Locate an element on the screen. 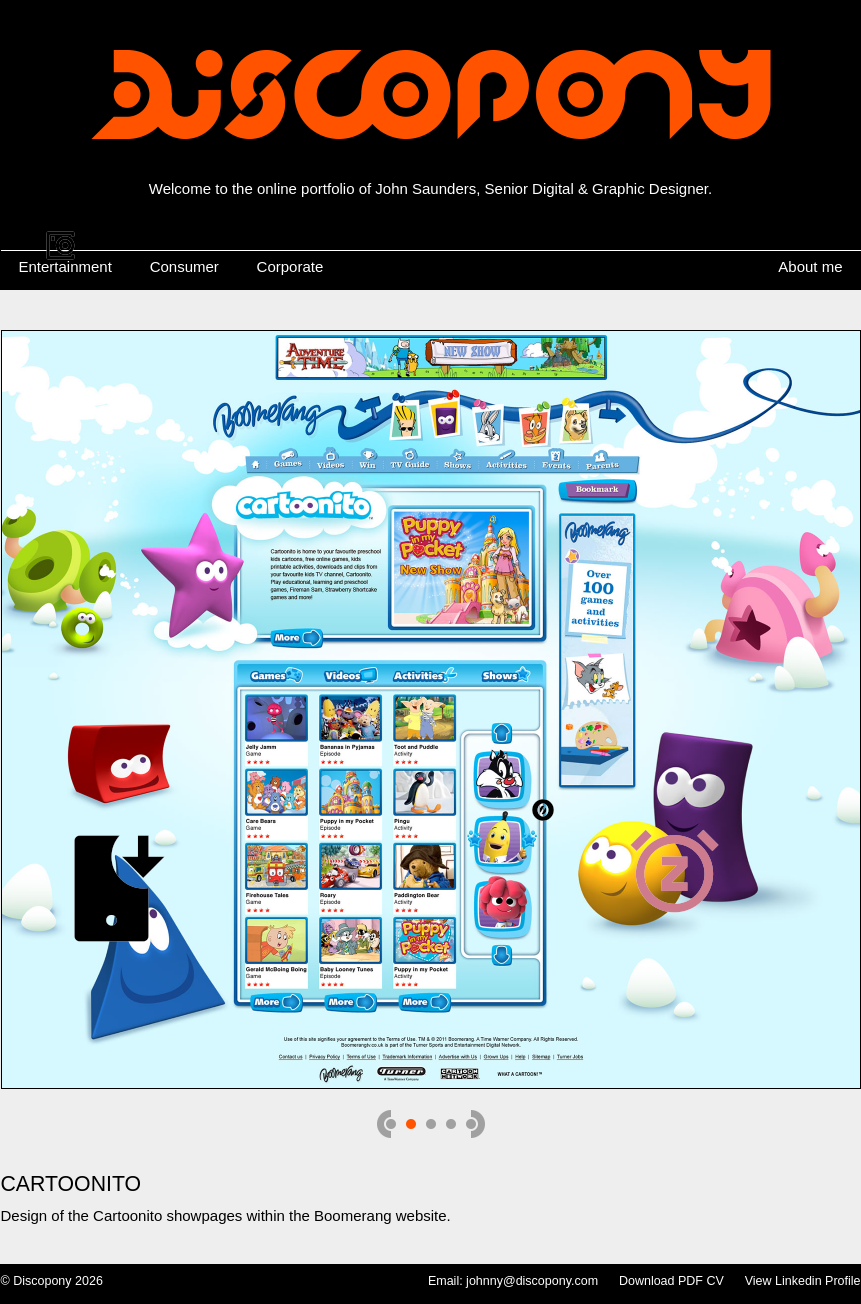 The image size is (861, 1304). indicates content is in the public domain (CC0 license) is located at coordinates (543, 810).